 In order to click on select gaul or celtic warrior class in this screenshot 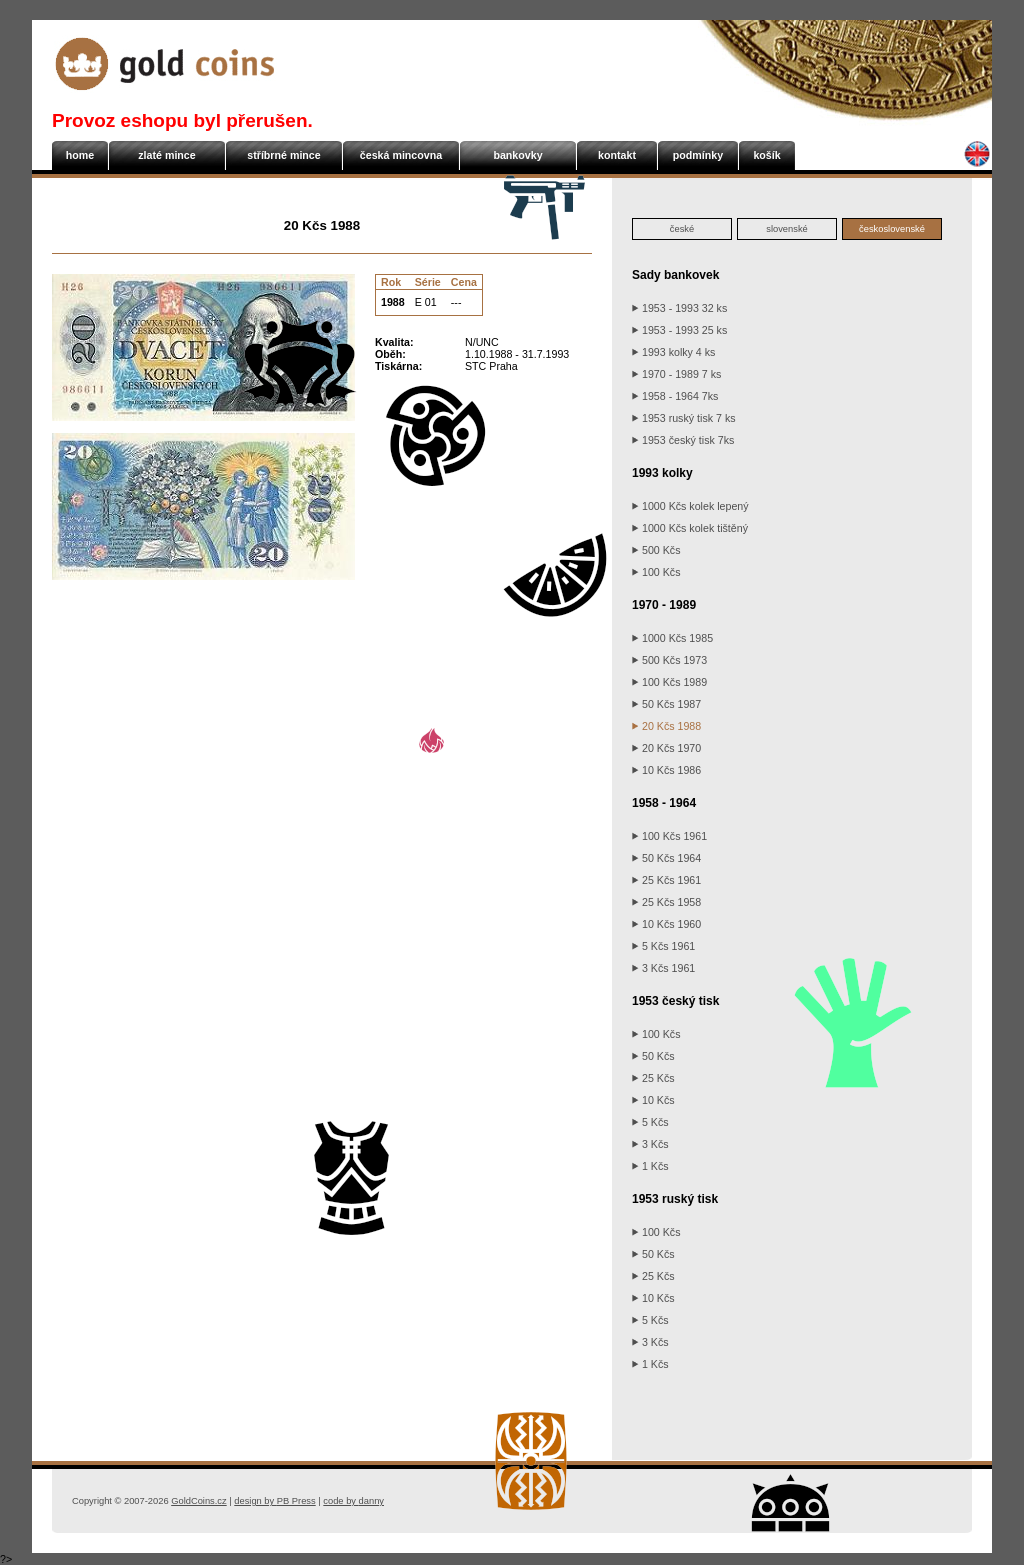, I will do `click(790, 1506)`.